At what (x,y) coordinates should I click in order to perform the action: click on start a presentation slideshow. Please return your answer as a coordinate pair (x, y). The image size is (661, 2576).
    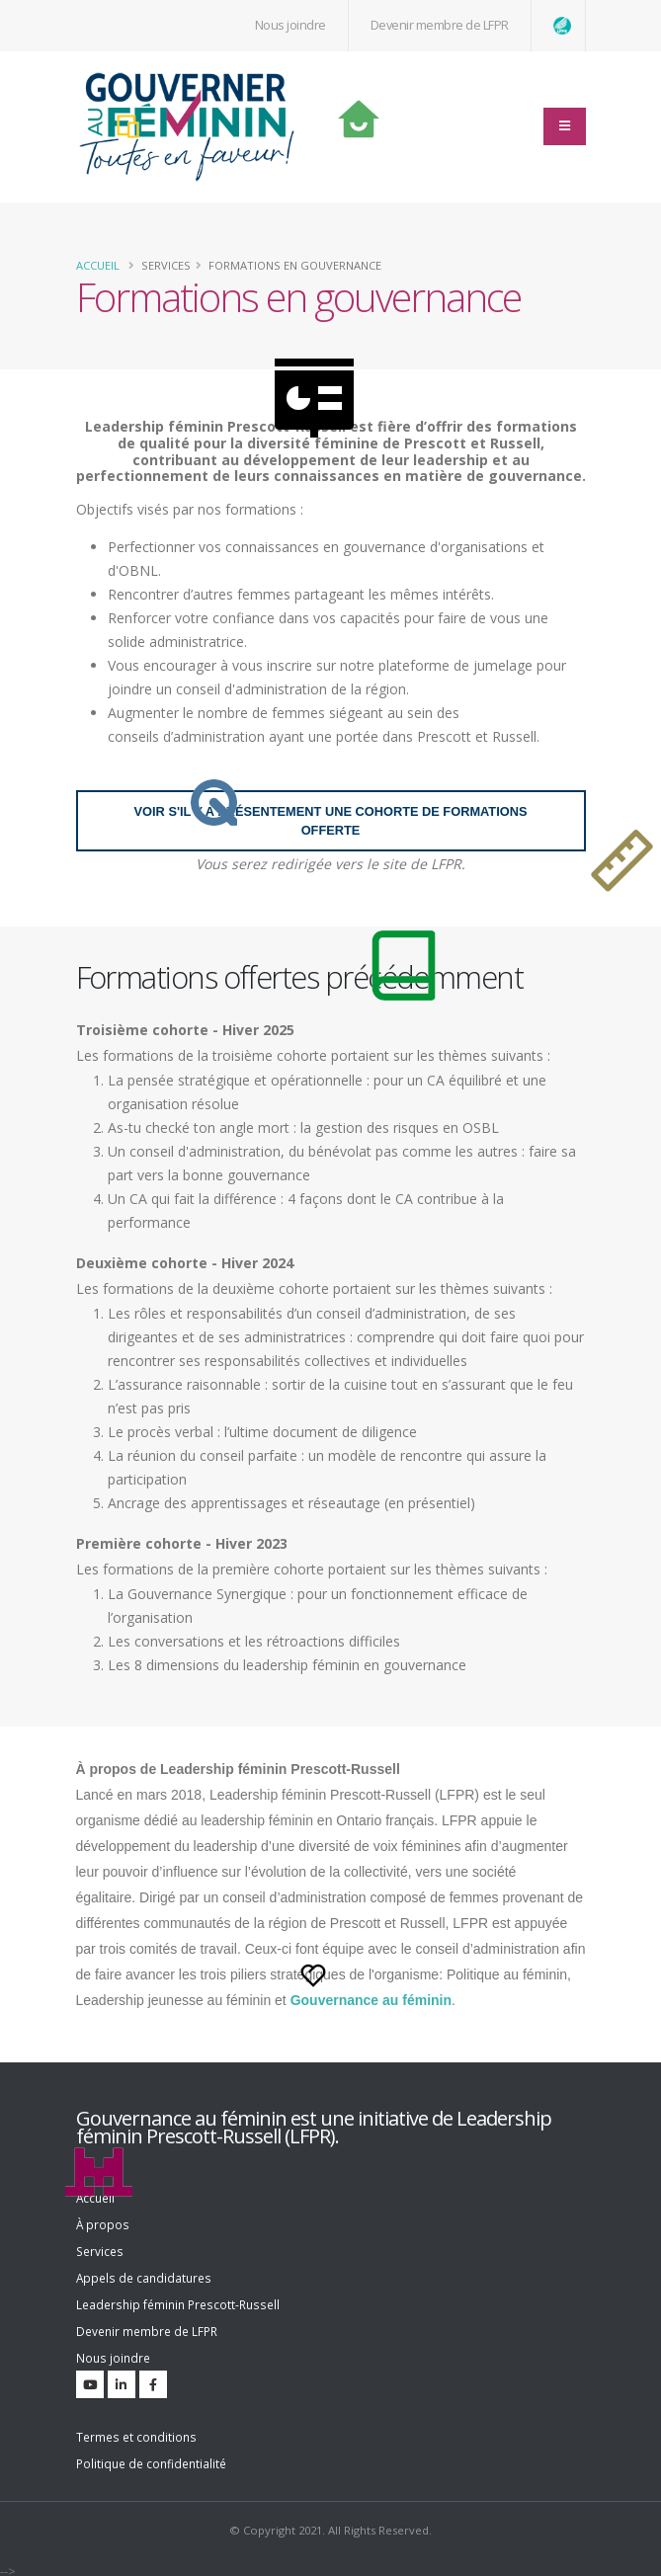
    Looking at the image, I should click on (314, 394).